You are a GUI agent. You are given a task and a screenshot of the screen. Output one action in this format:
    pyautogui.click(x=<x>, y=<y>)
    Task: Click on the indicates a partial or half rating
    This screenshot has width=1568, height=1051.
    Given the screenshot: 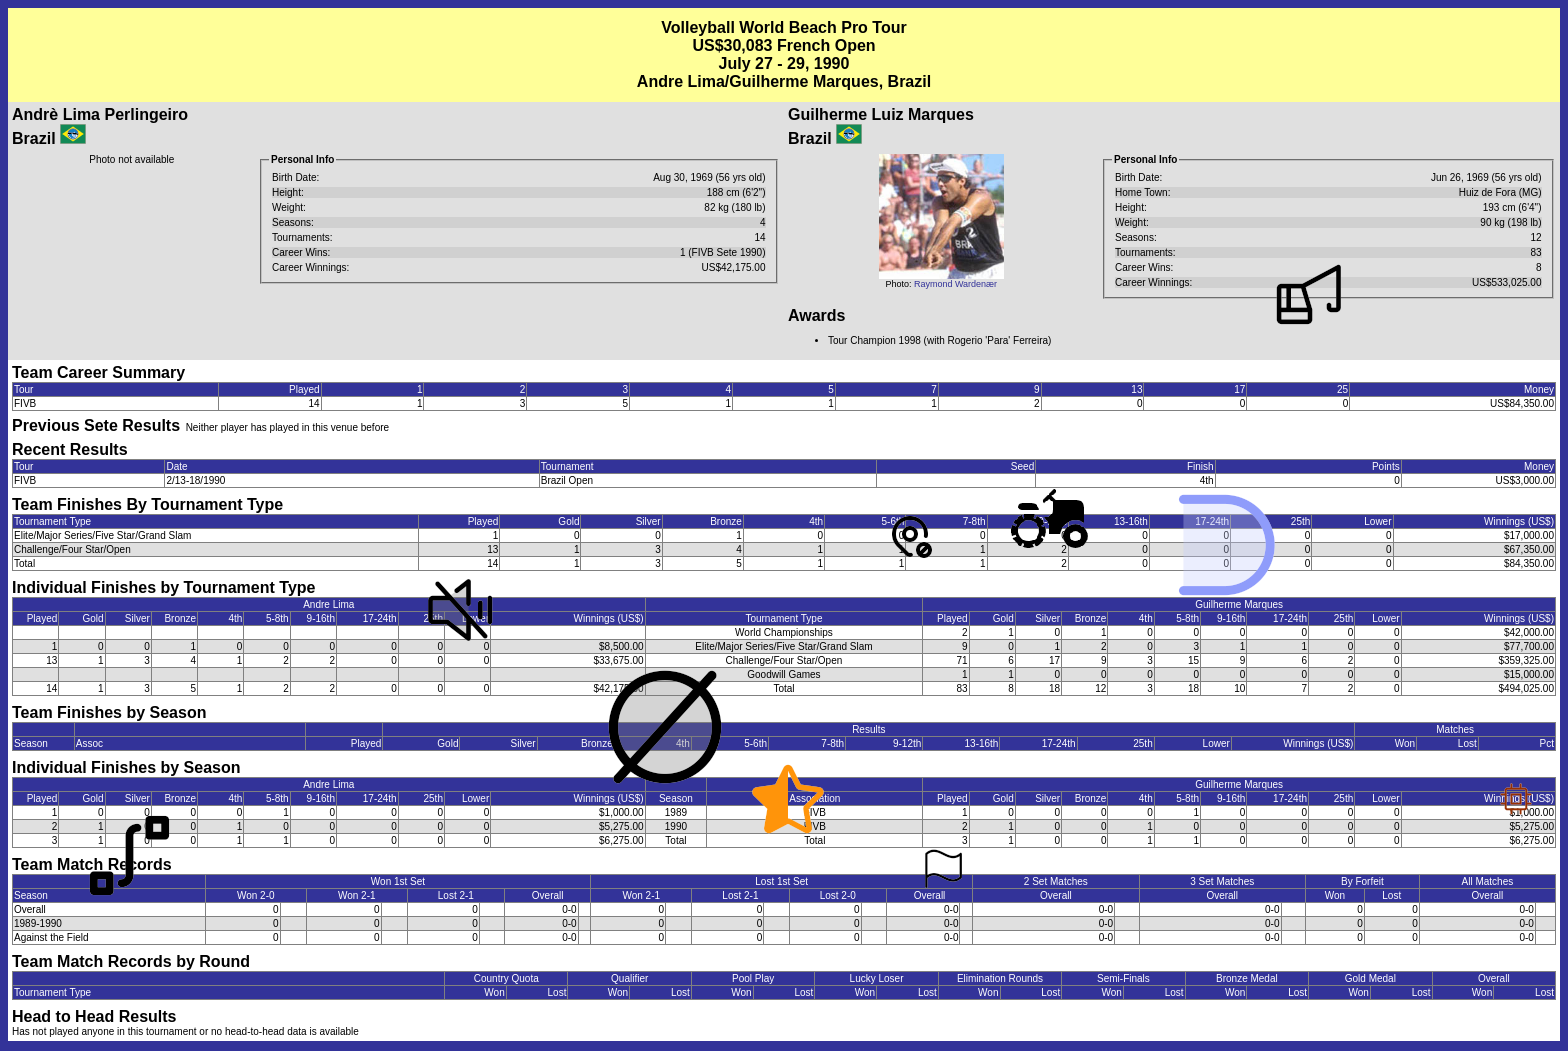 What is the action you would take?
    pyautogui.click(x=788, y=800)
    